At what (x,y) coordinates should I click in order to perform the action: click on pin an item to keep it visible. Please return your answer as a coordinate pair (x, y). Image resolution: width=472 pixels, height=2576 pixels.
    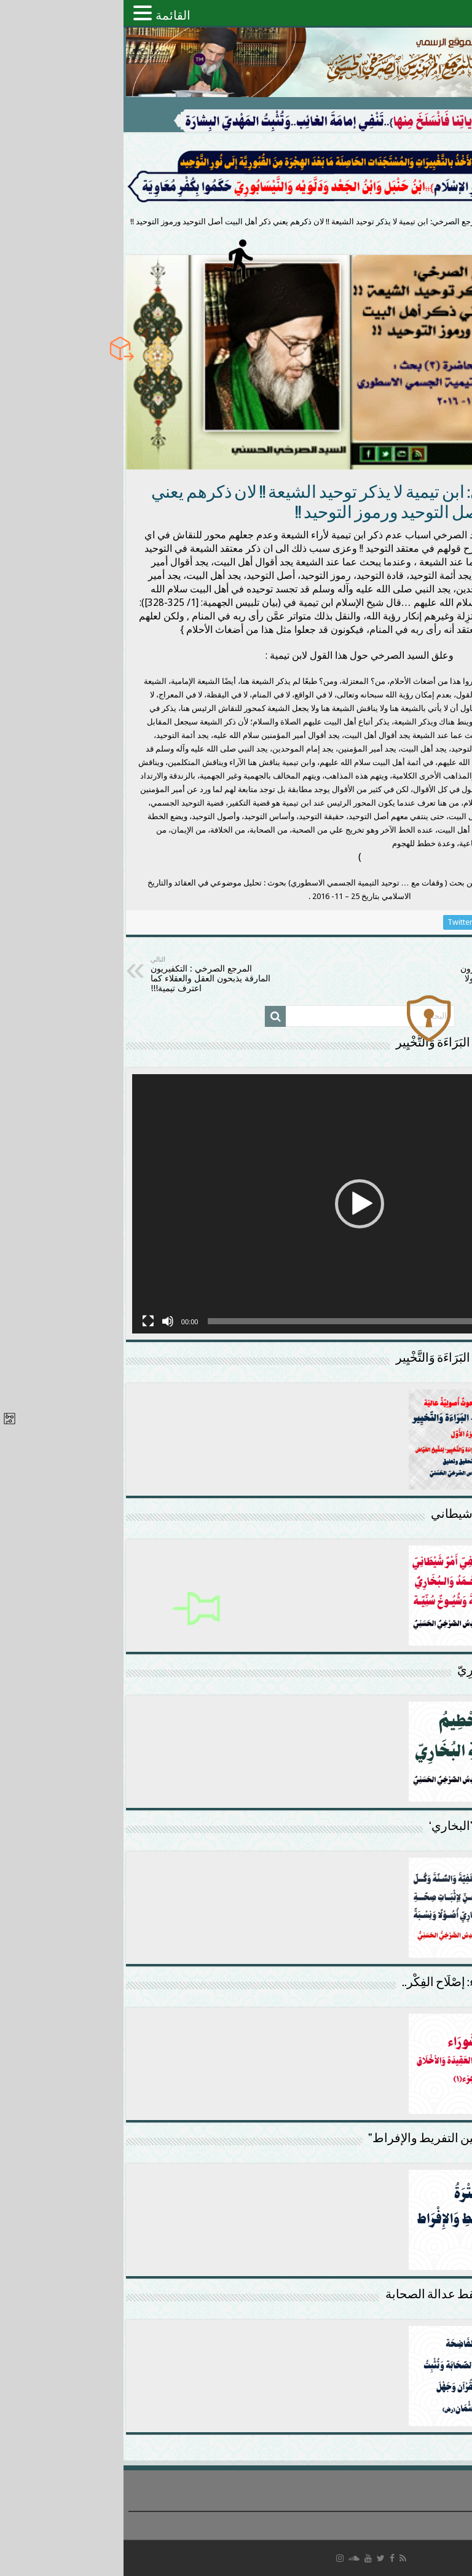
    Looking at the image, I should click on (197, 1606).